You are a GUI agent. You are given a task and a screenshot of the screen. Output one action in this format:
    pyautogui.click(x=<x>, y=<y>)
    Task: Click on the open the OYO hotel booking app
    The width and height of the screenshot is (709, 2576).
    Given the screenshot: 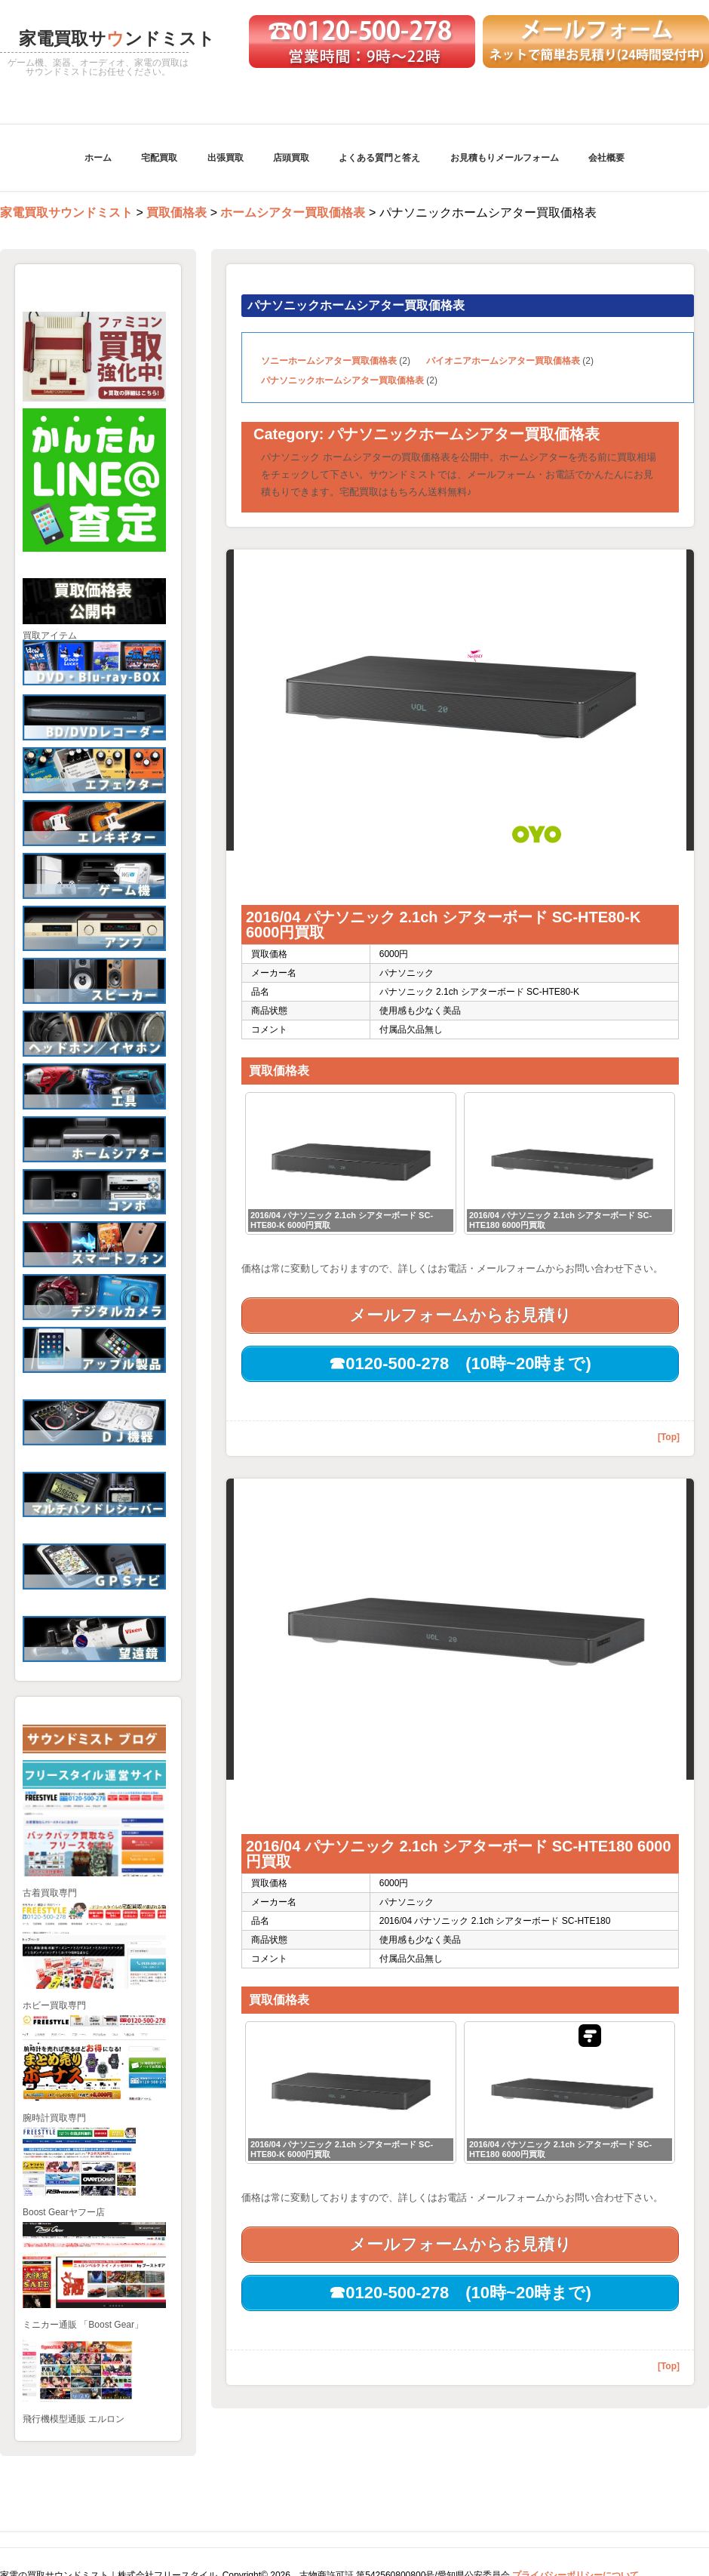 What is the action you would take?
    pyautogui.click(x=536, y=834)
    